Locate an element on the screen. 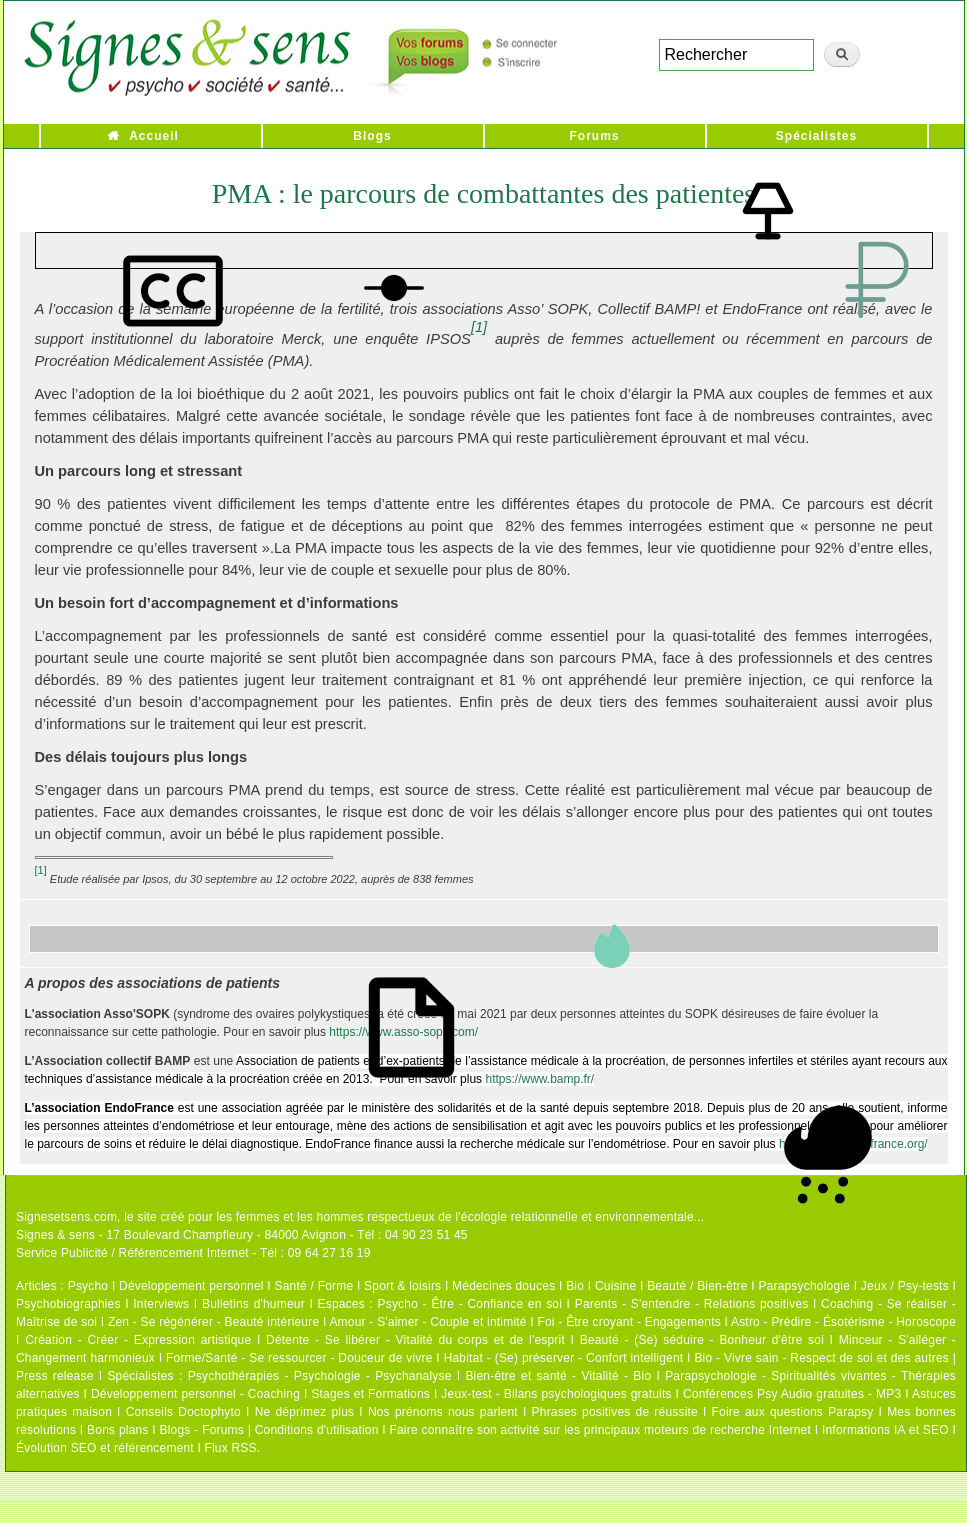 This screenshot has width=967, height=1523. view or open a file is located at coordinates (411, 1027).